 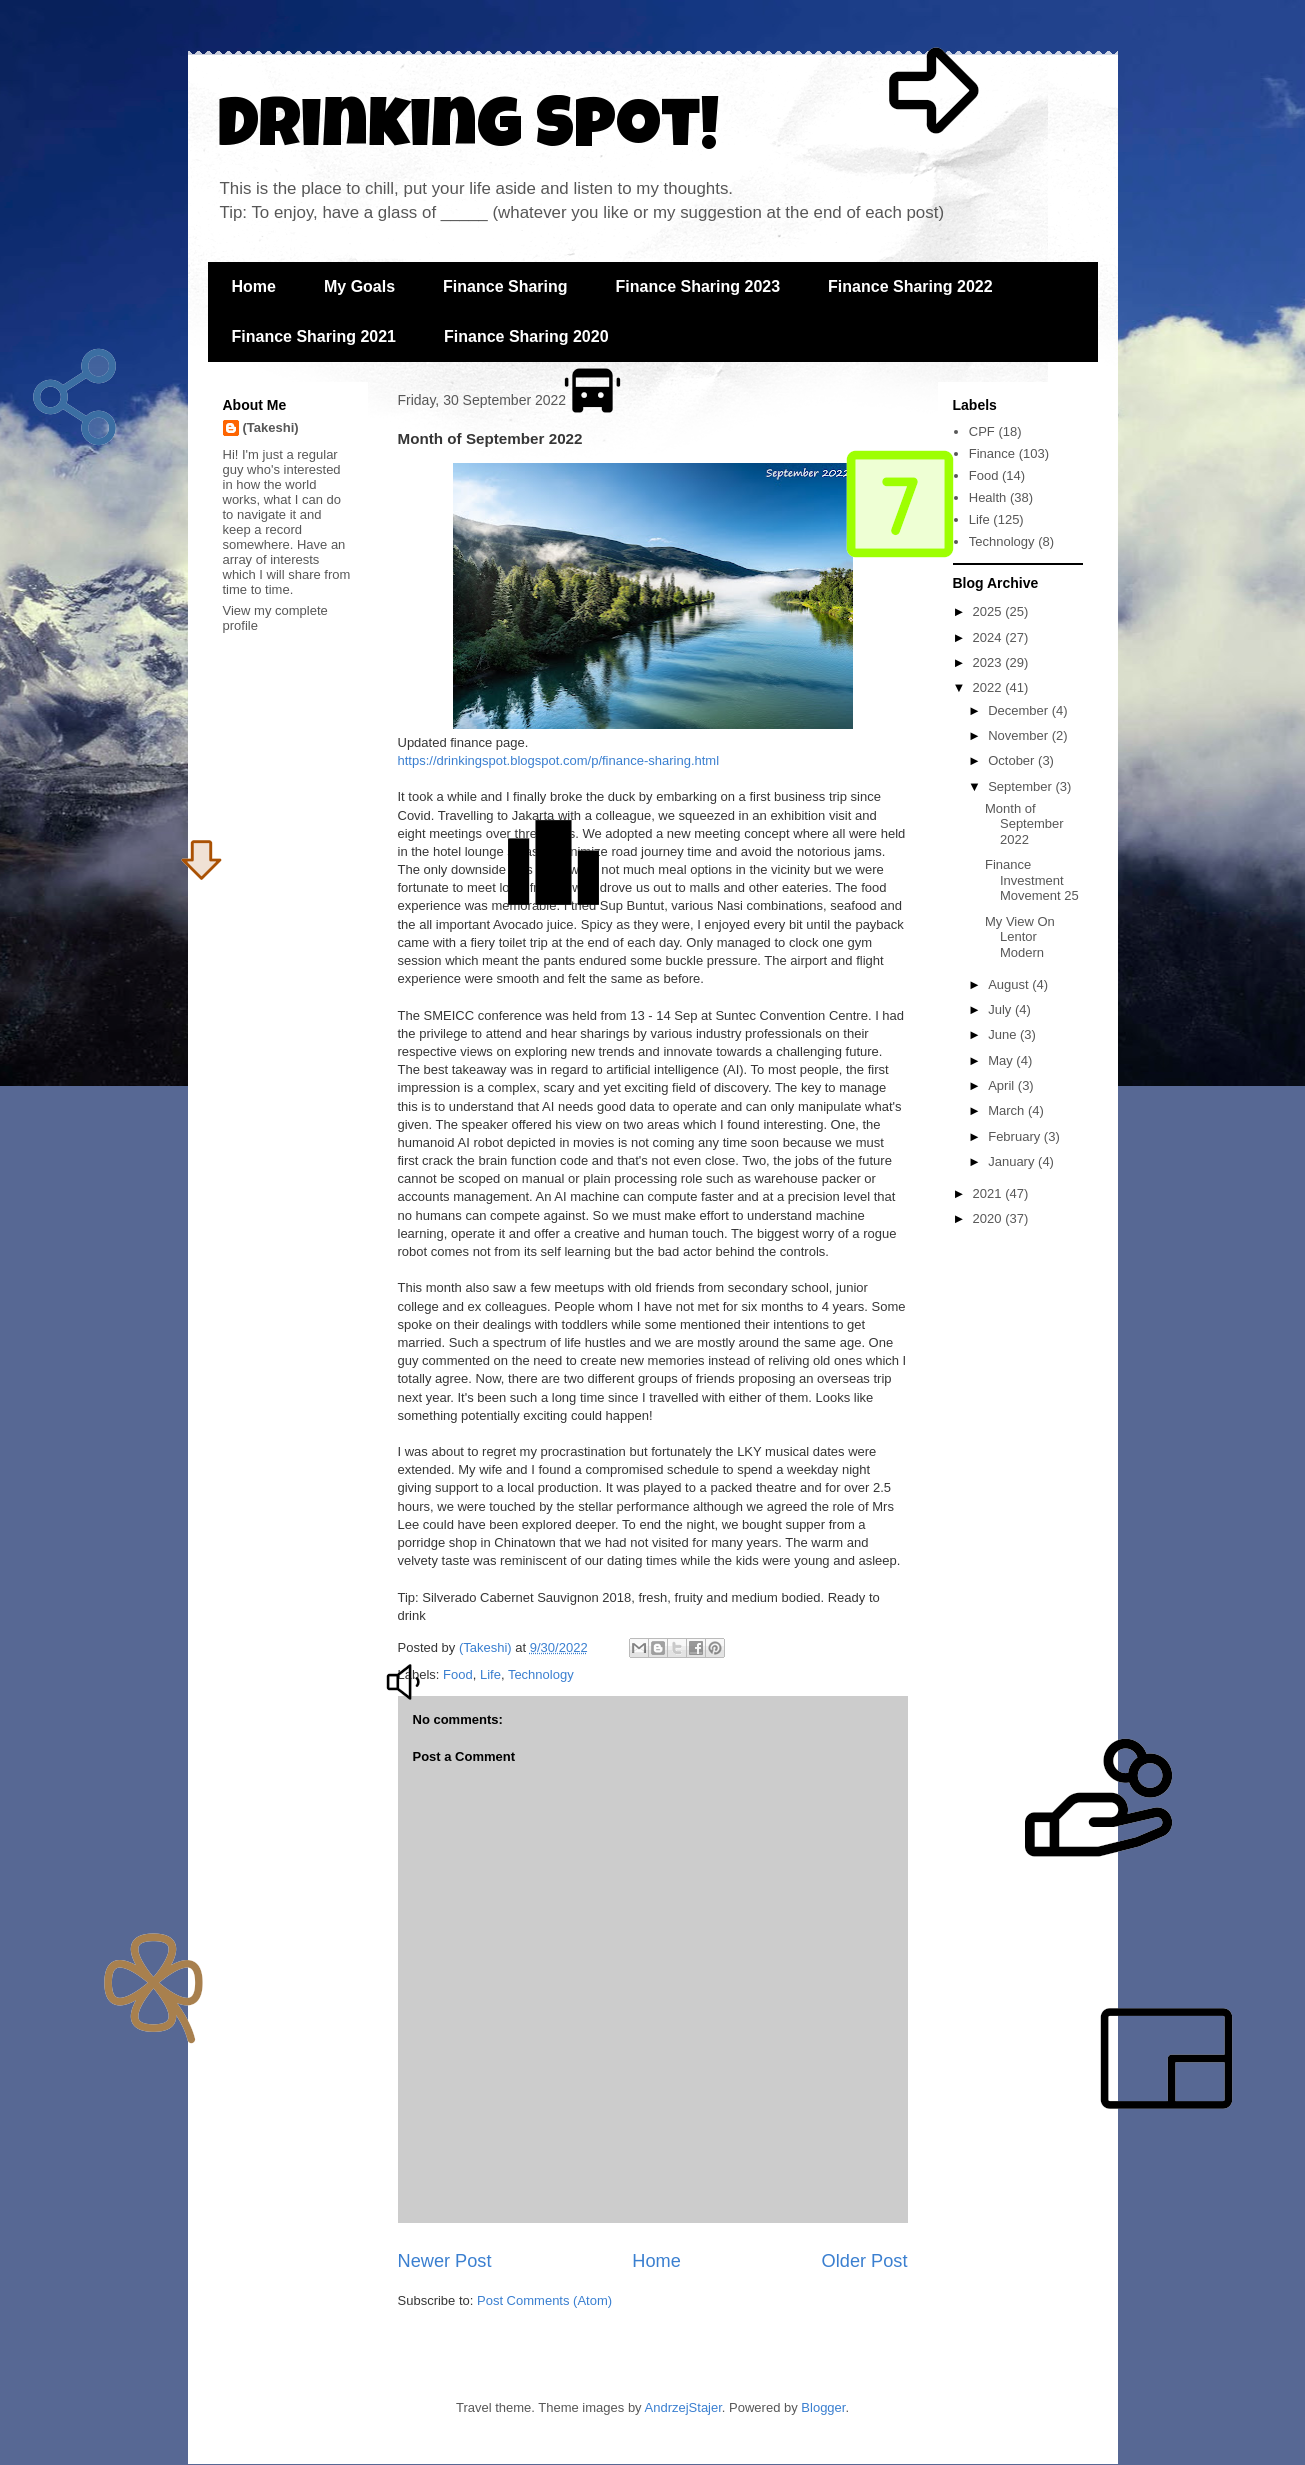 What do you see at coordinates (900, 504) in the screenshot?
I see `select or navigate to item number seven` at bounding box center [900, 504].